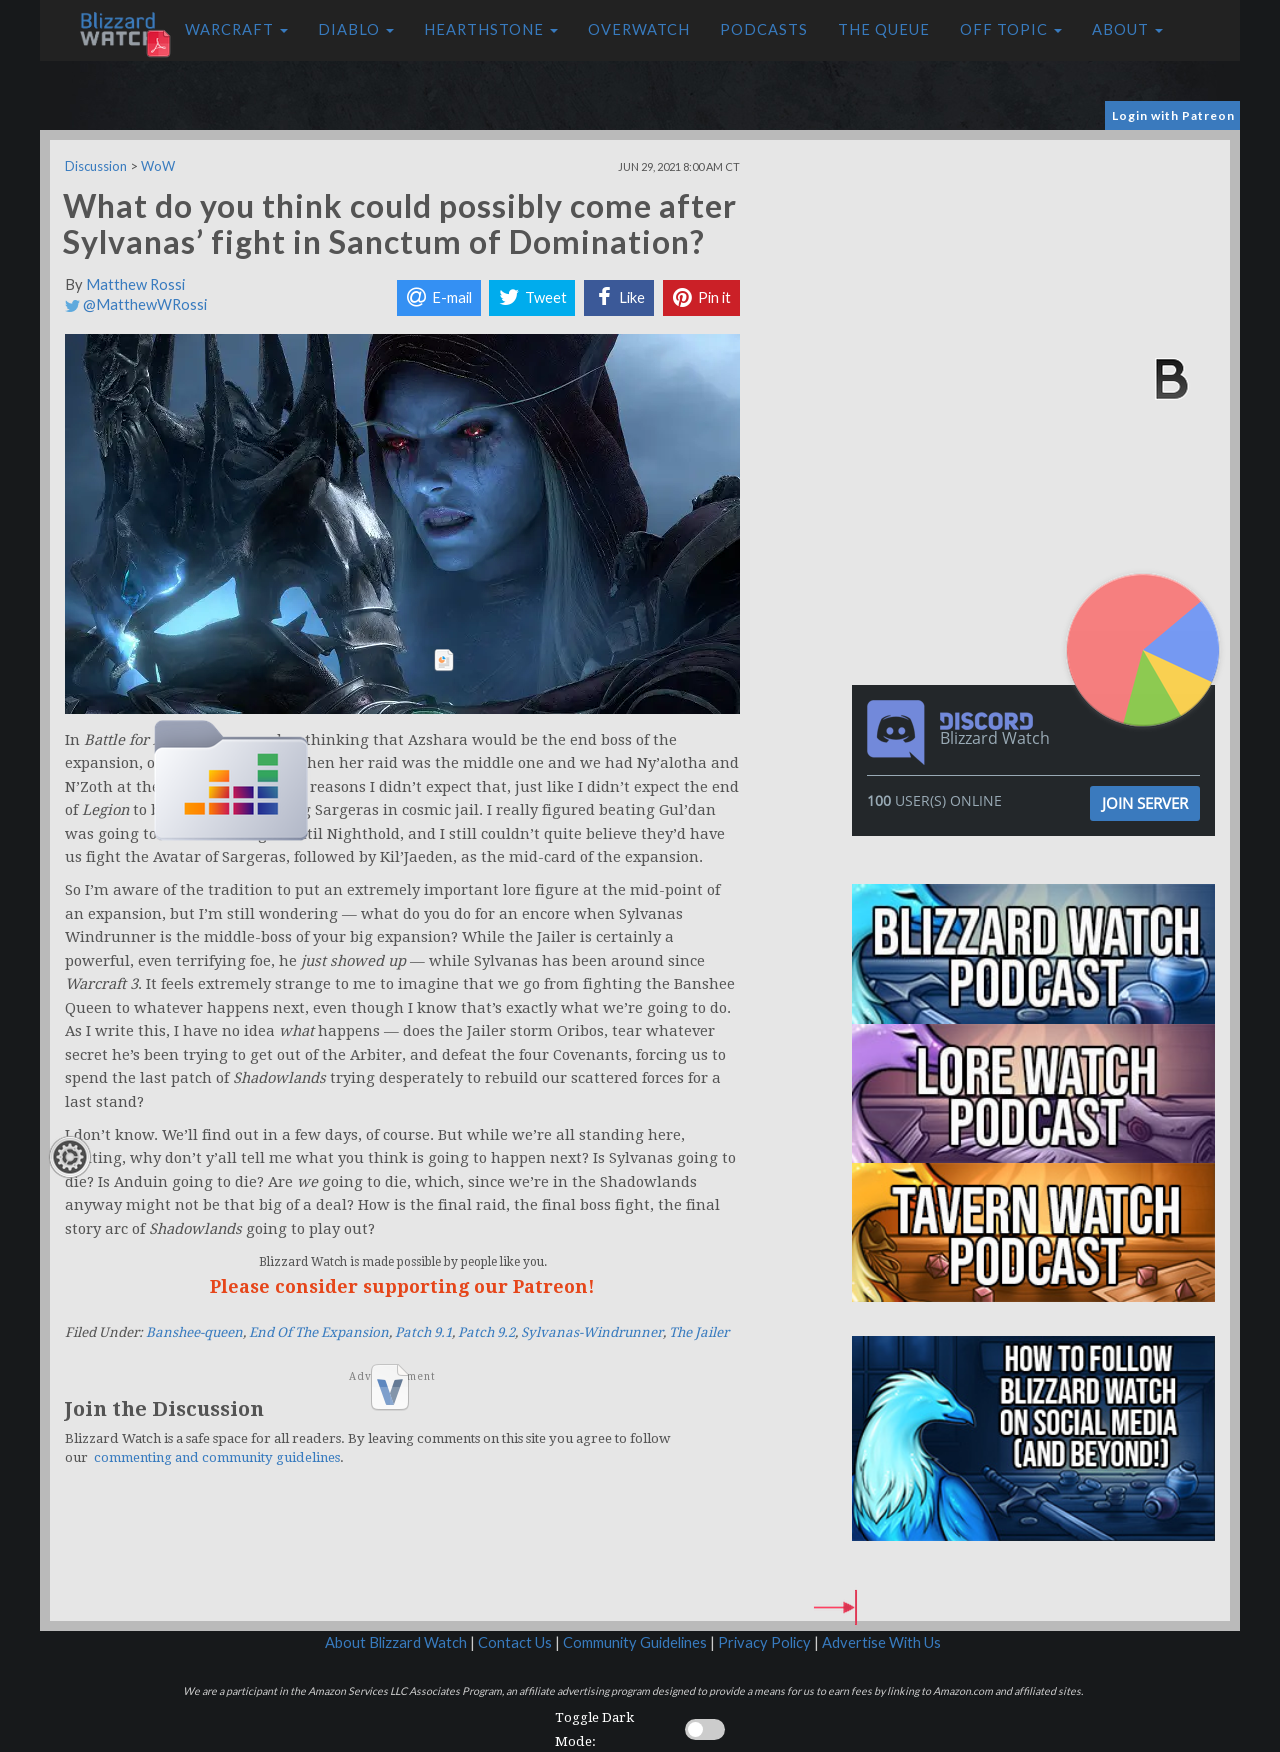 The image size is (1280, 1752). I want to click on a v programming language source file, so click(390, 1387).